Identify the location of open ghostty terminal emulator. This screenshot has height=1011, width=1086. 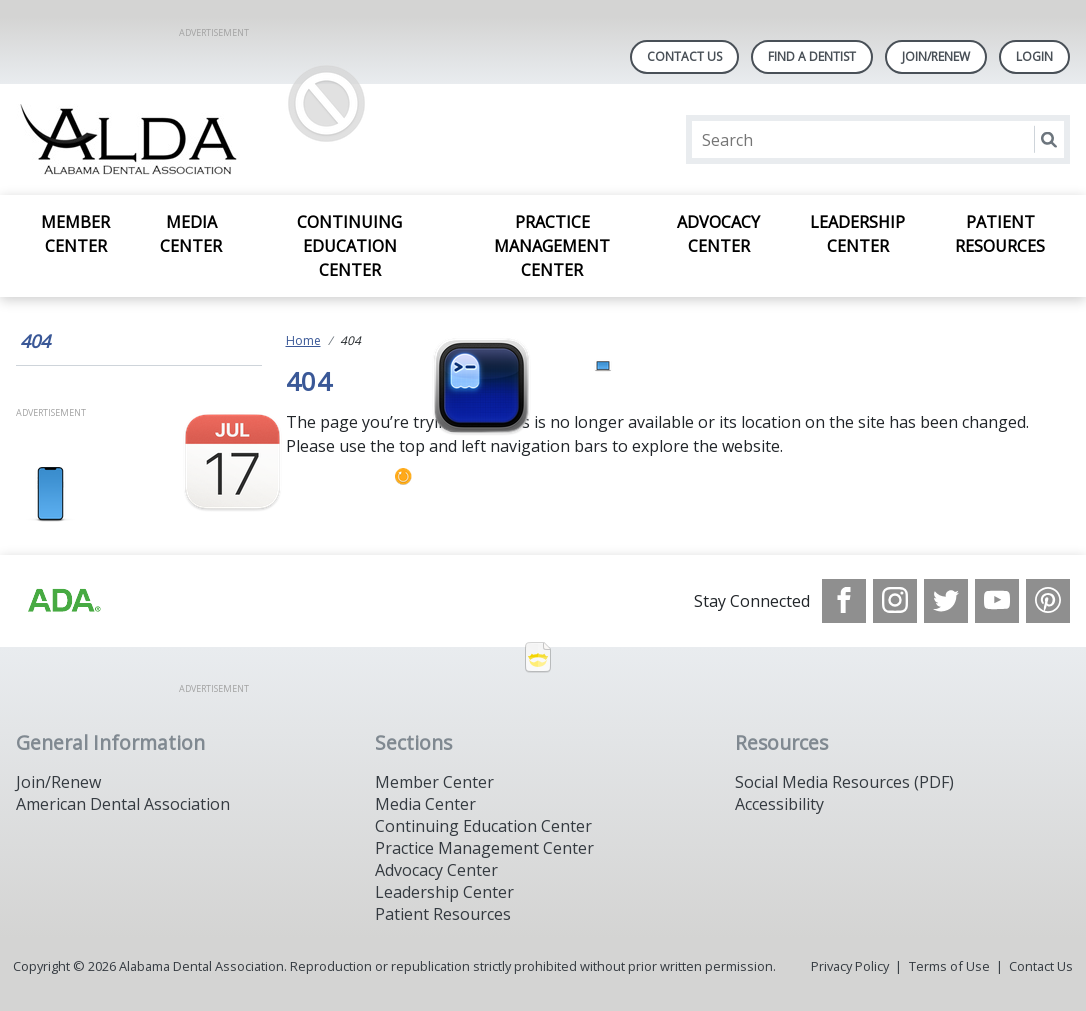
(481, 385).